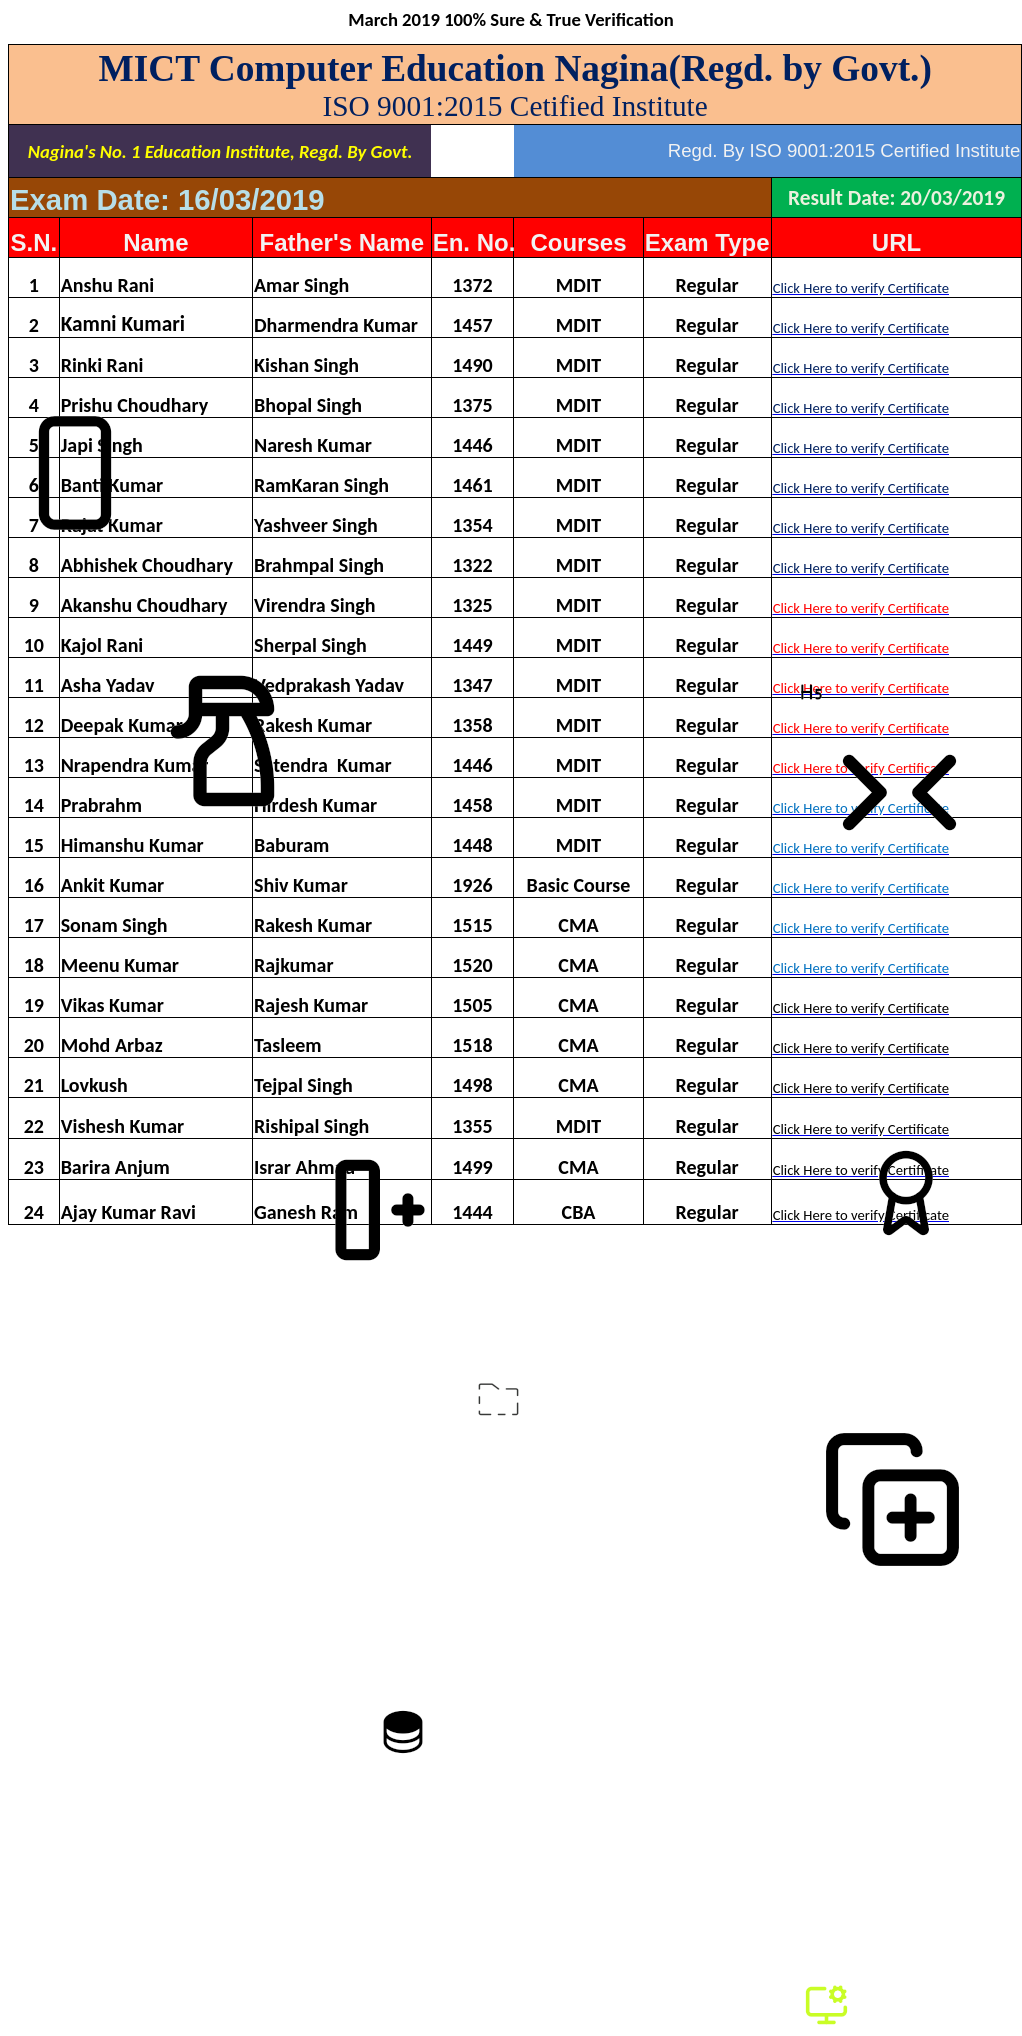 This screenshot has height=2036, width=1022. What do you see at coordinates (75, 473) in the screenshot?
I see `represents a mobile device or smartphone` at bounding box center [75, 473].